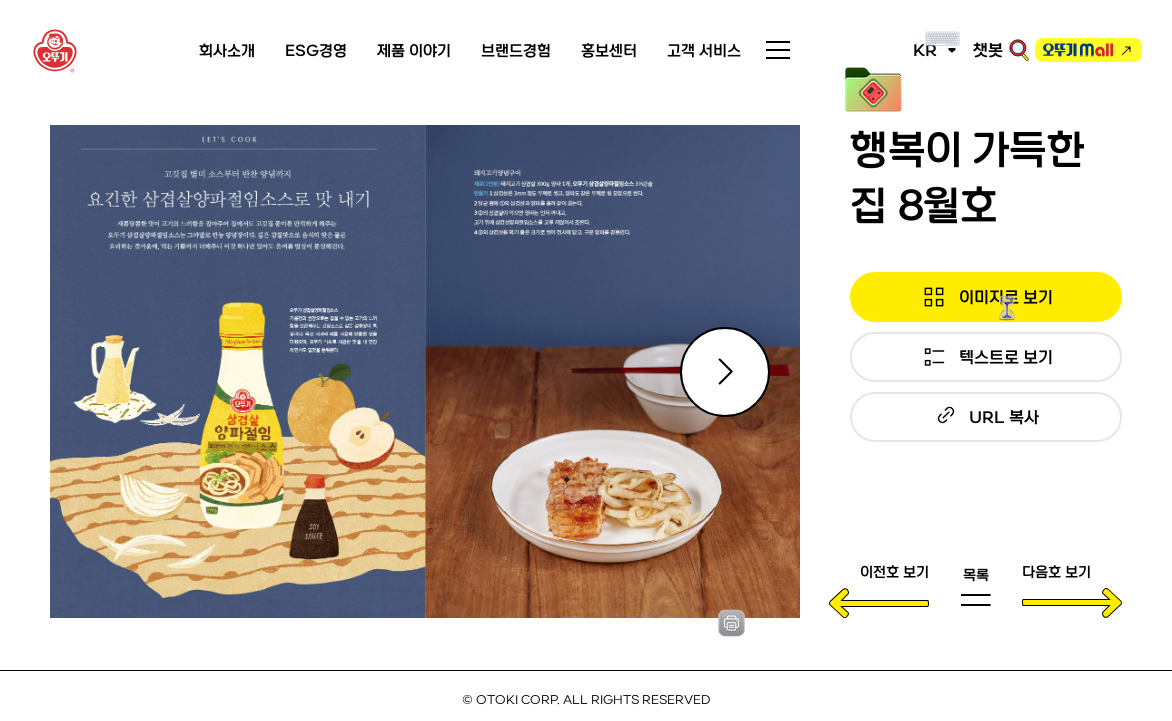 This screenshot has width=1172, height=721. What do you see at coordinates (1007, 308) in the screenshot?
I see `view your screen time usage statistics` at bounding box center [1007, 308].